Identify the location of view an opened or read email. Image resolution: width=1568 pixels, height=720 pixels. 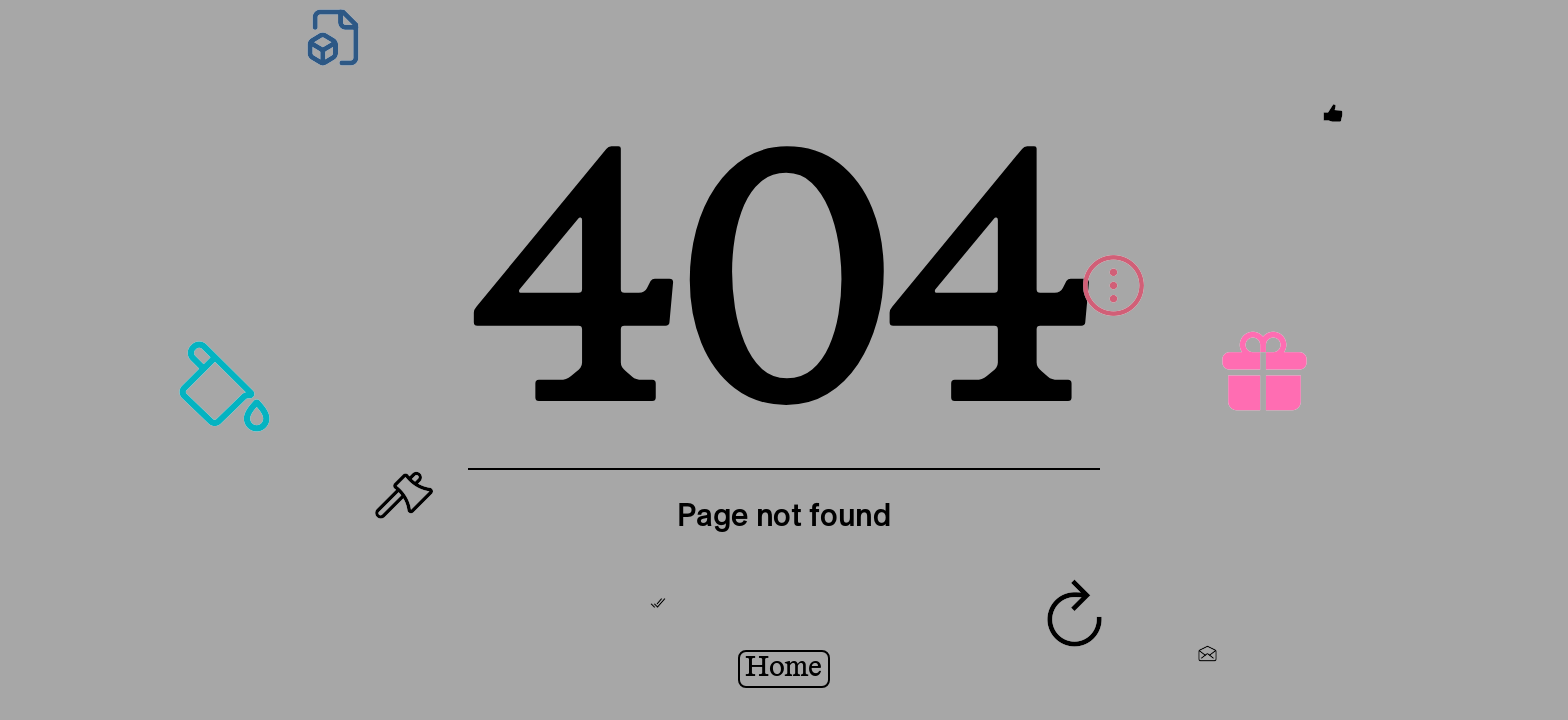
(1207, 653).